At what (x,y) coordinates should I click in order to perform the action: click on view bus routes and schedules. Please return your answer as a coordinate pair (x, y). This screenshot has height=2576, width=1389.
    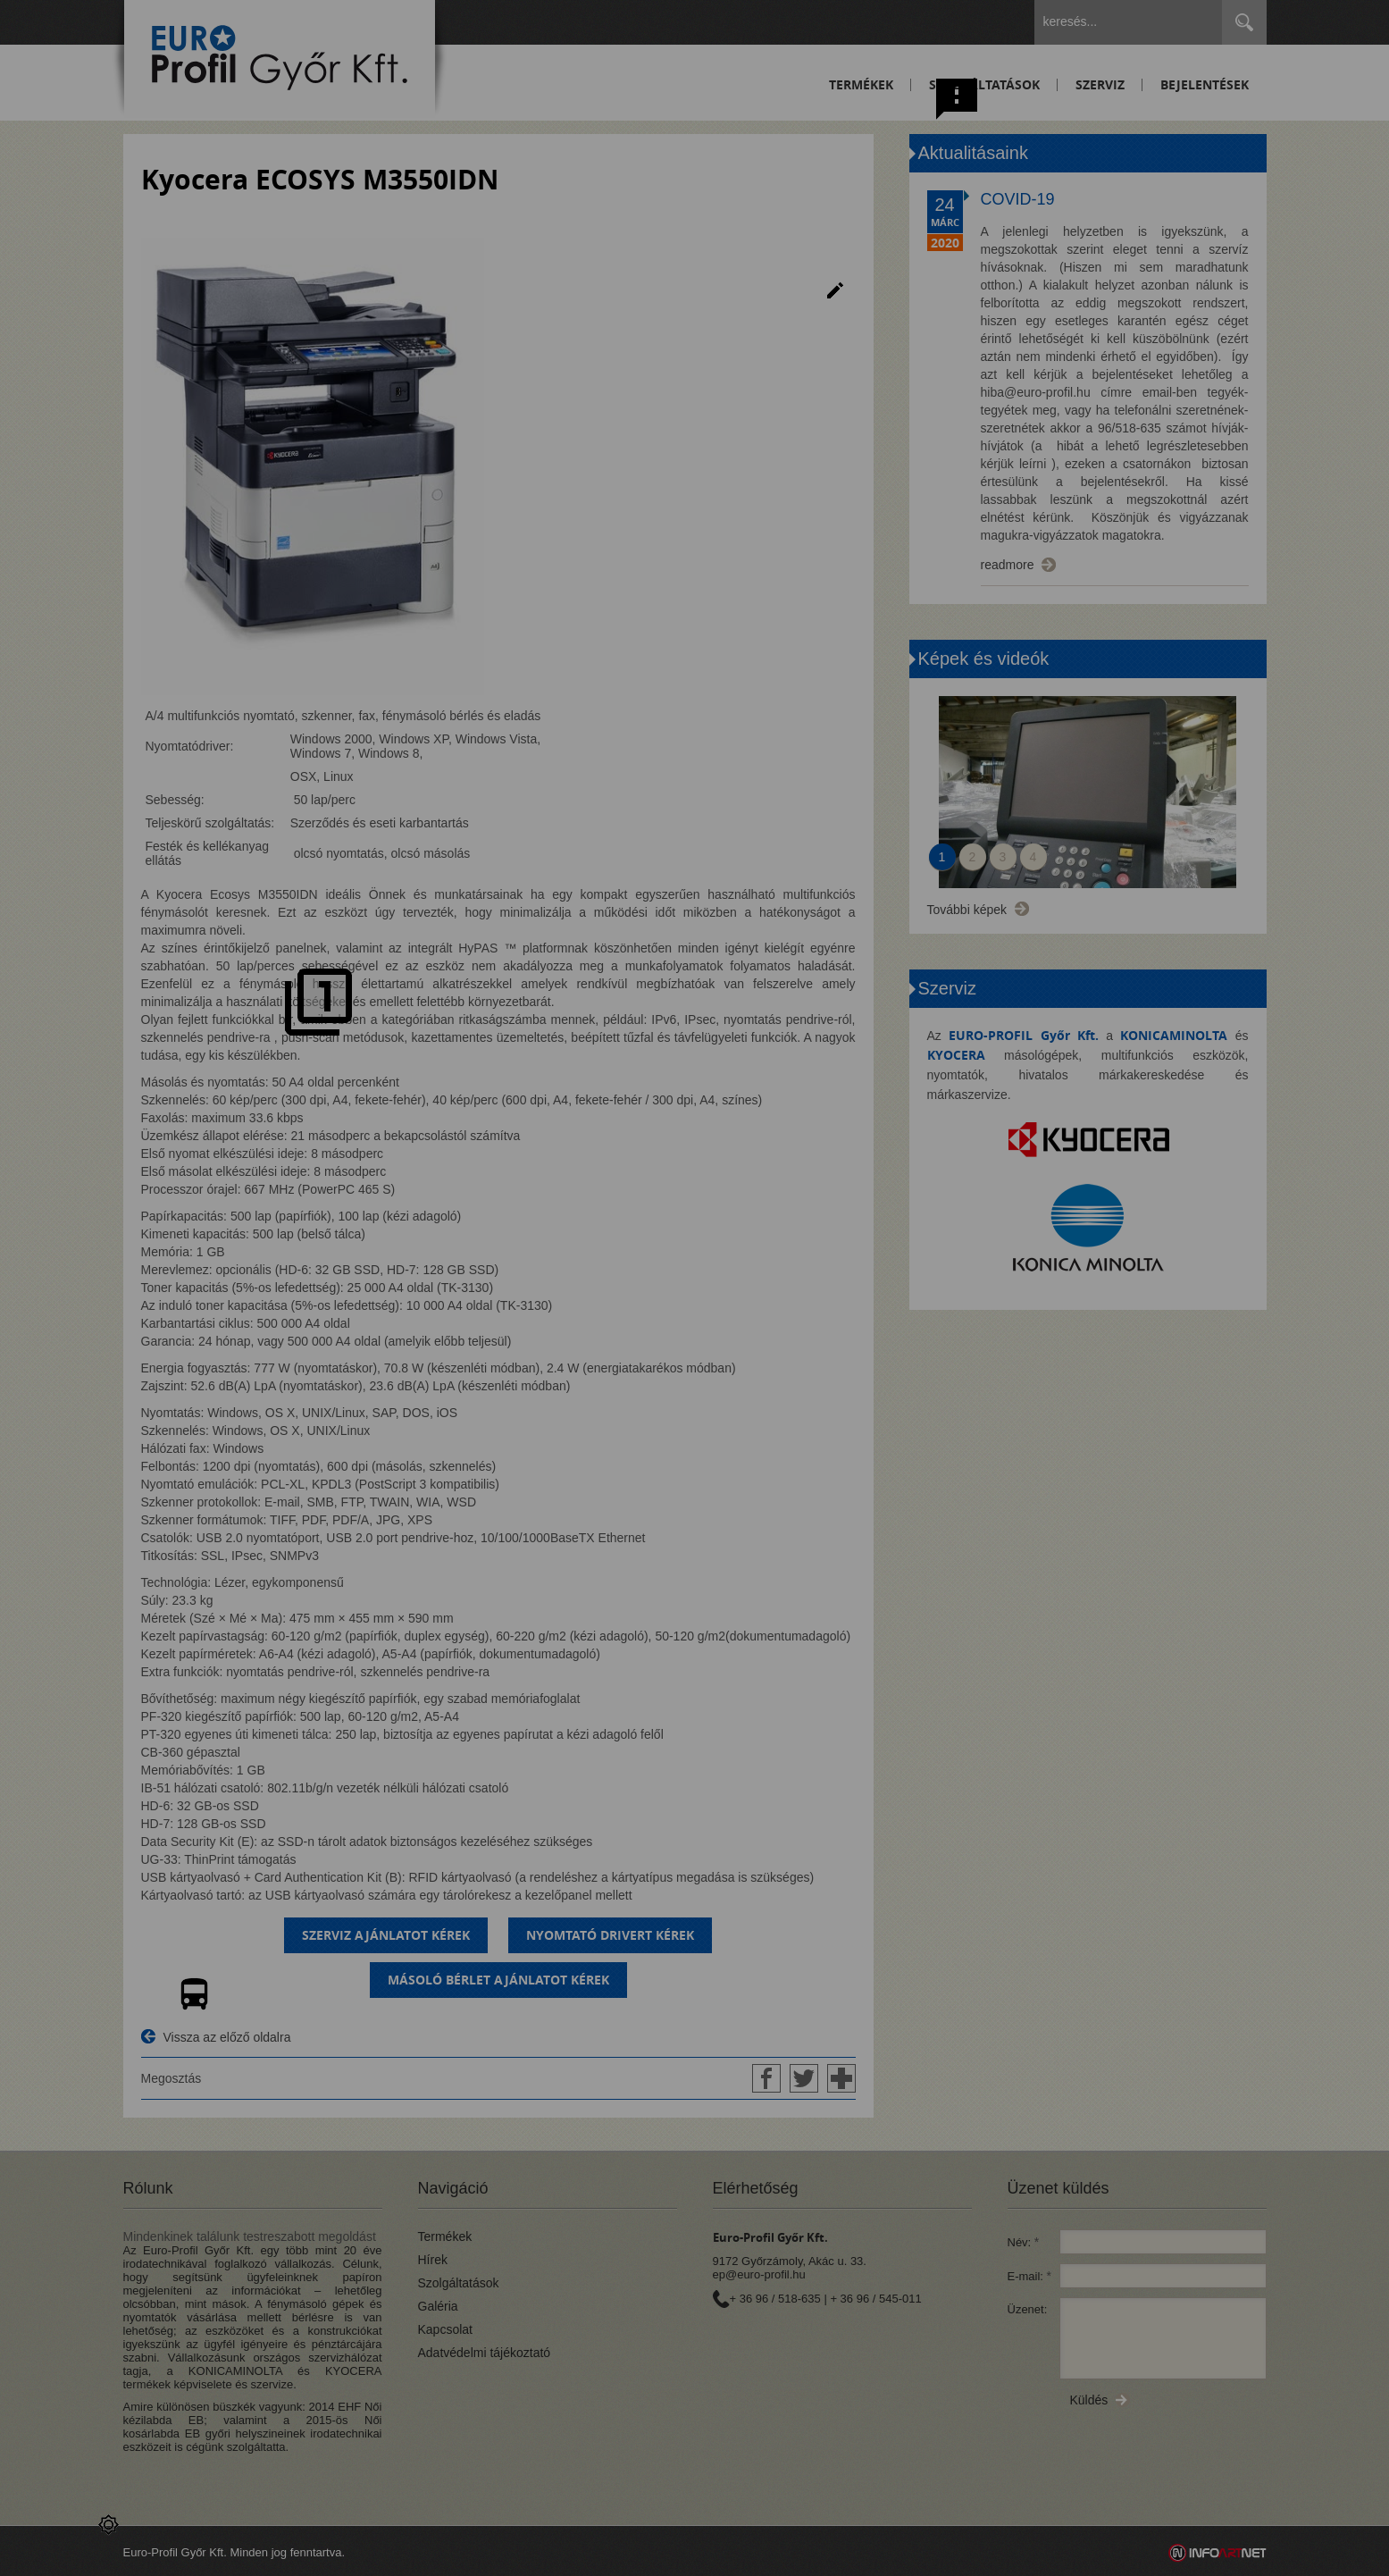
    Looking at the image, I should click on (194, 1994).